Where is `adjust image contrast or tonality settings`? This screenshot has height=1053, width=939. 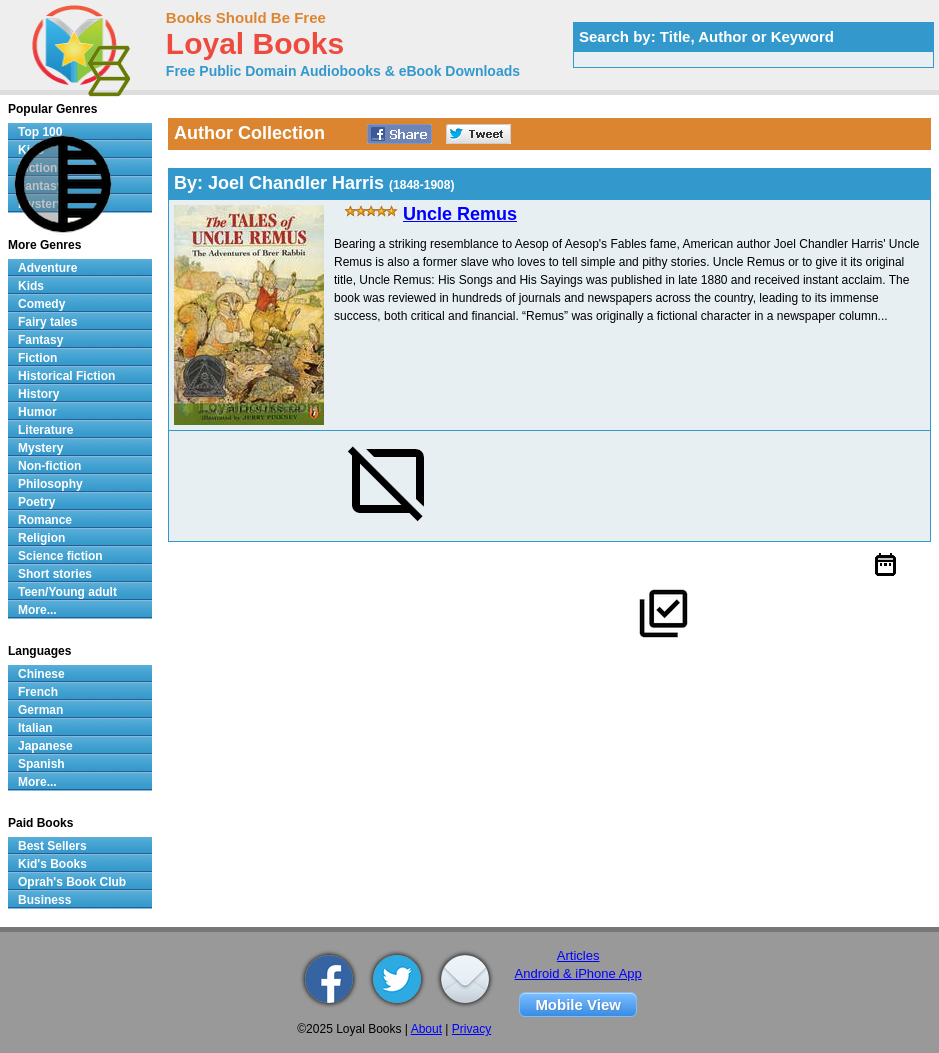 adjust image contrast or tonality settings is located at coordinates (63, 184).